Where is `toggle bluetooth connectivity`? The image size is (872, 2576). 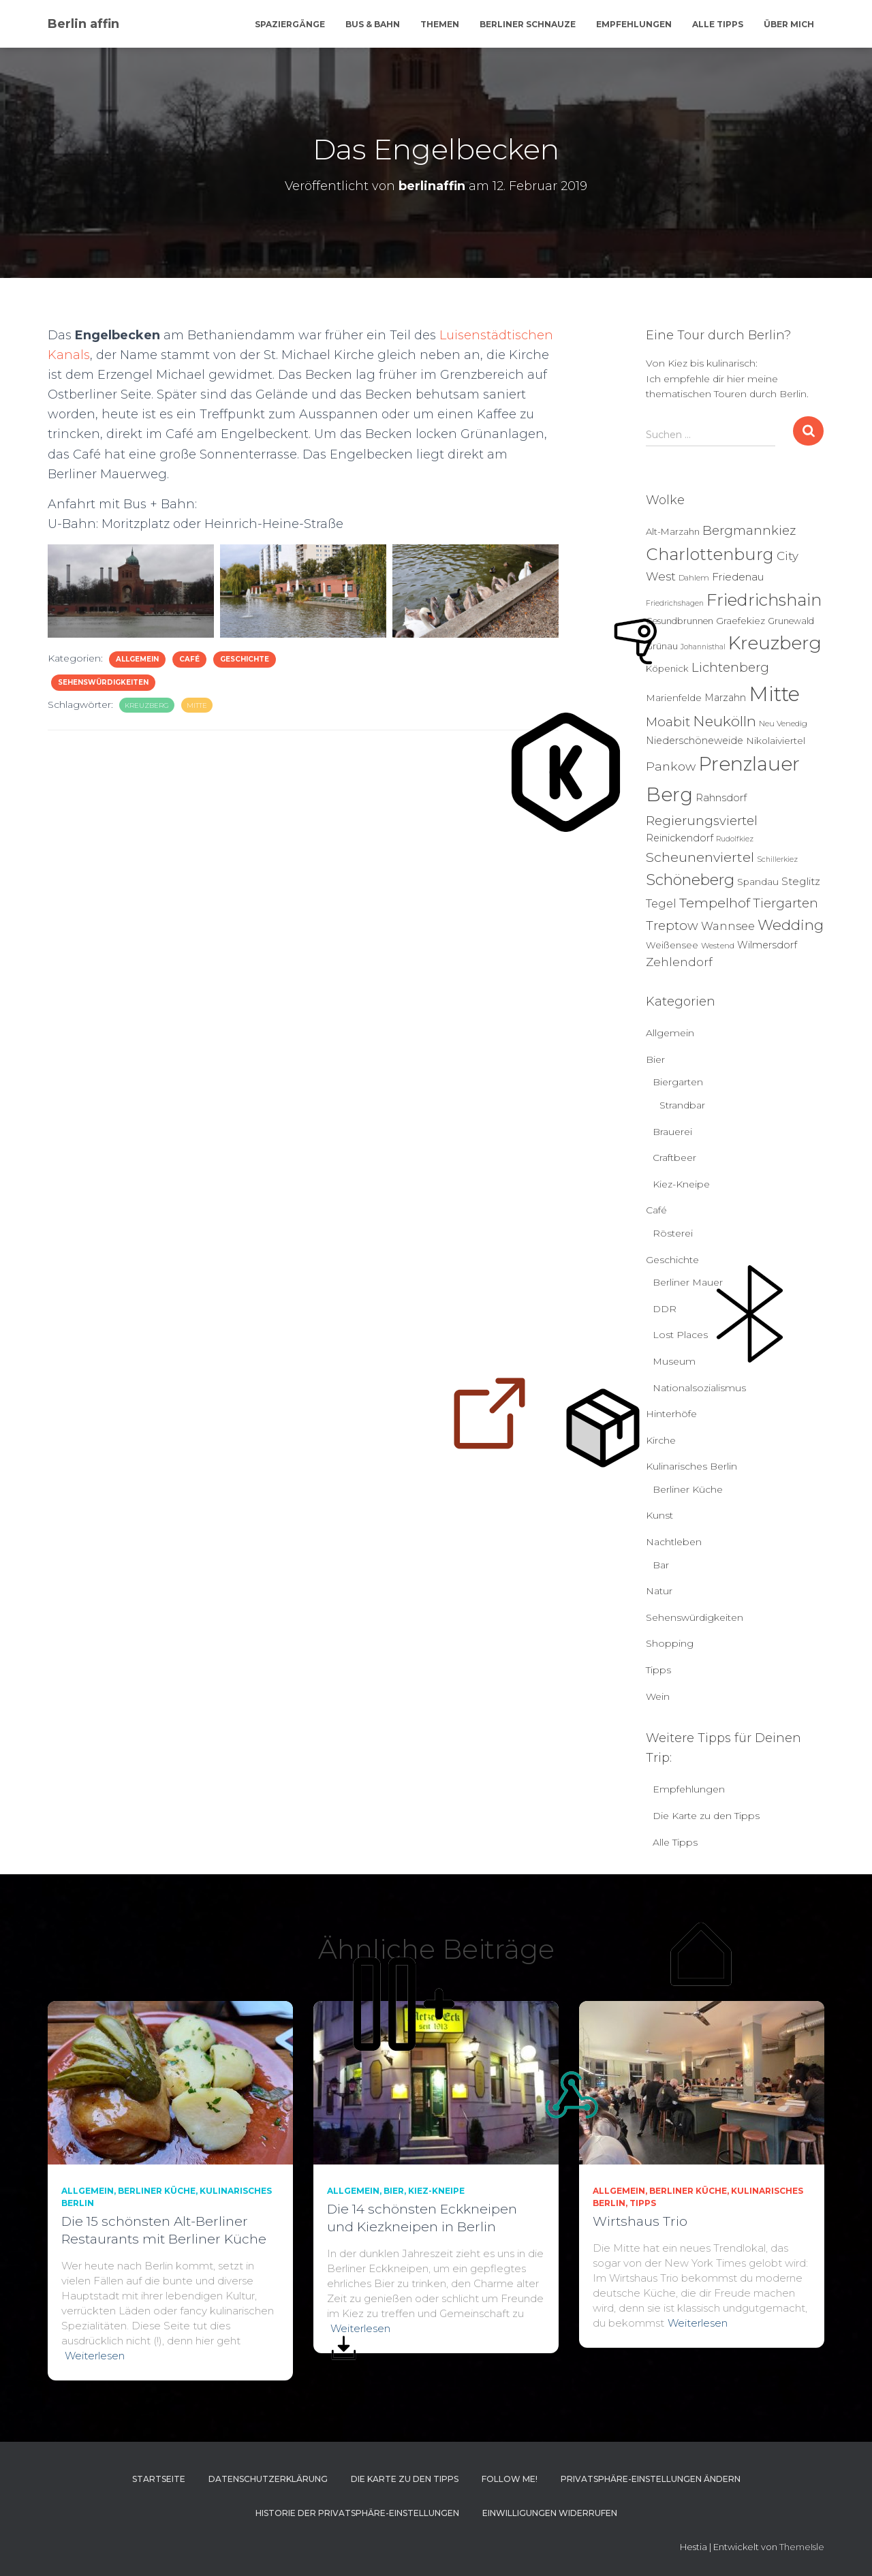
toggle bluetooth connectivity is located at coordinates (749, 1314).